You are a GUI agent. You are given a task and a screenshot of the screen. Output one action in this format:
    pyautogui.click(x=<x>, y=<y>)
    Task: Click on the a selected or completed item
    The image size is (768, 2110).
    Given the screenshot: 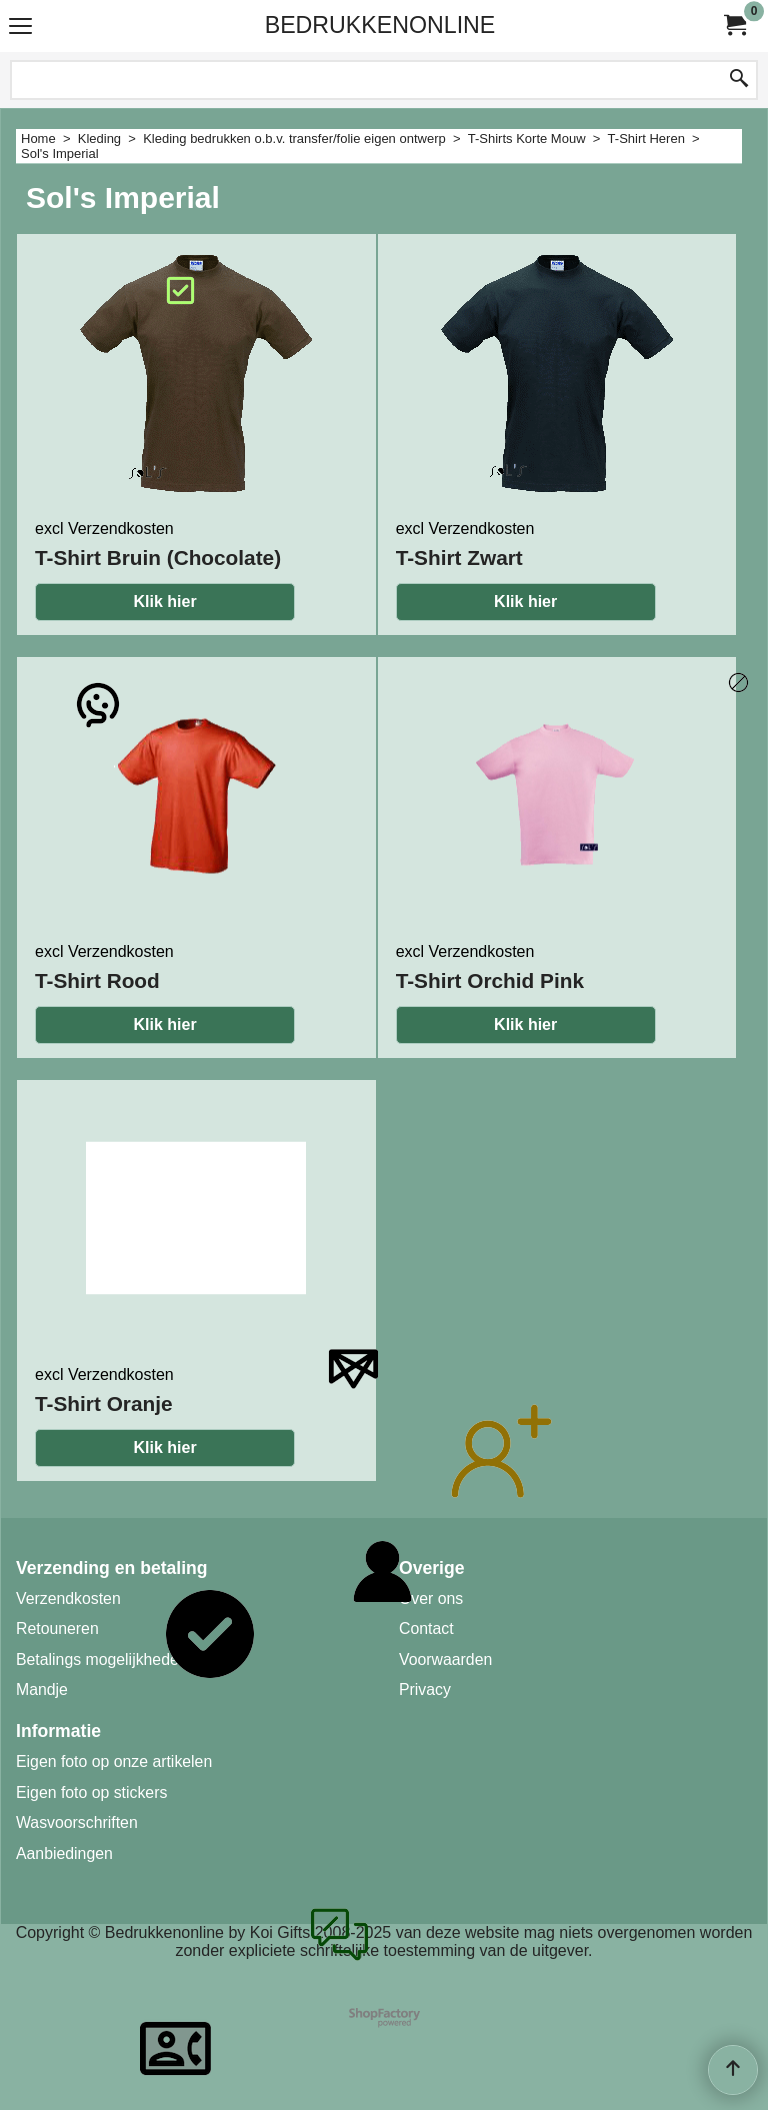 What is the action you would take?
    pyautogui.click(x=180, y=290)
    